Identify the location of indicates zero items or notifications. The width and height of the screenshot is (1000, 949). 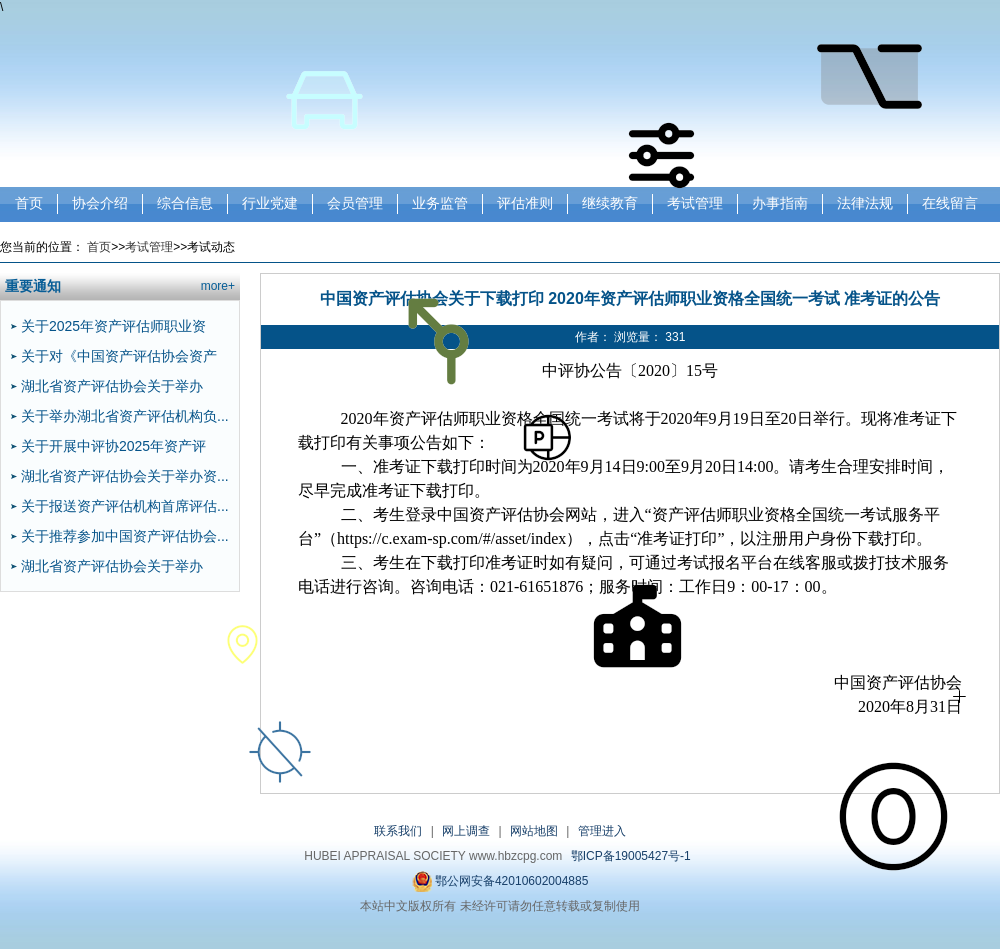
(893, 816).